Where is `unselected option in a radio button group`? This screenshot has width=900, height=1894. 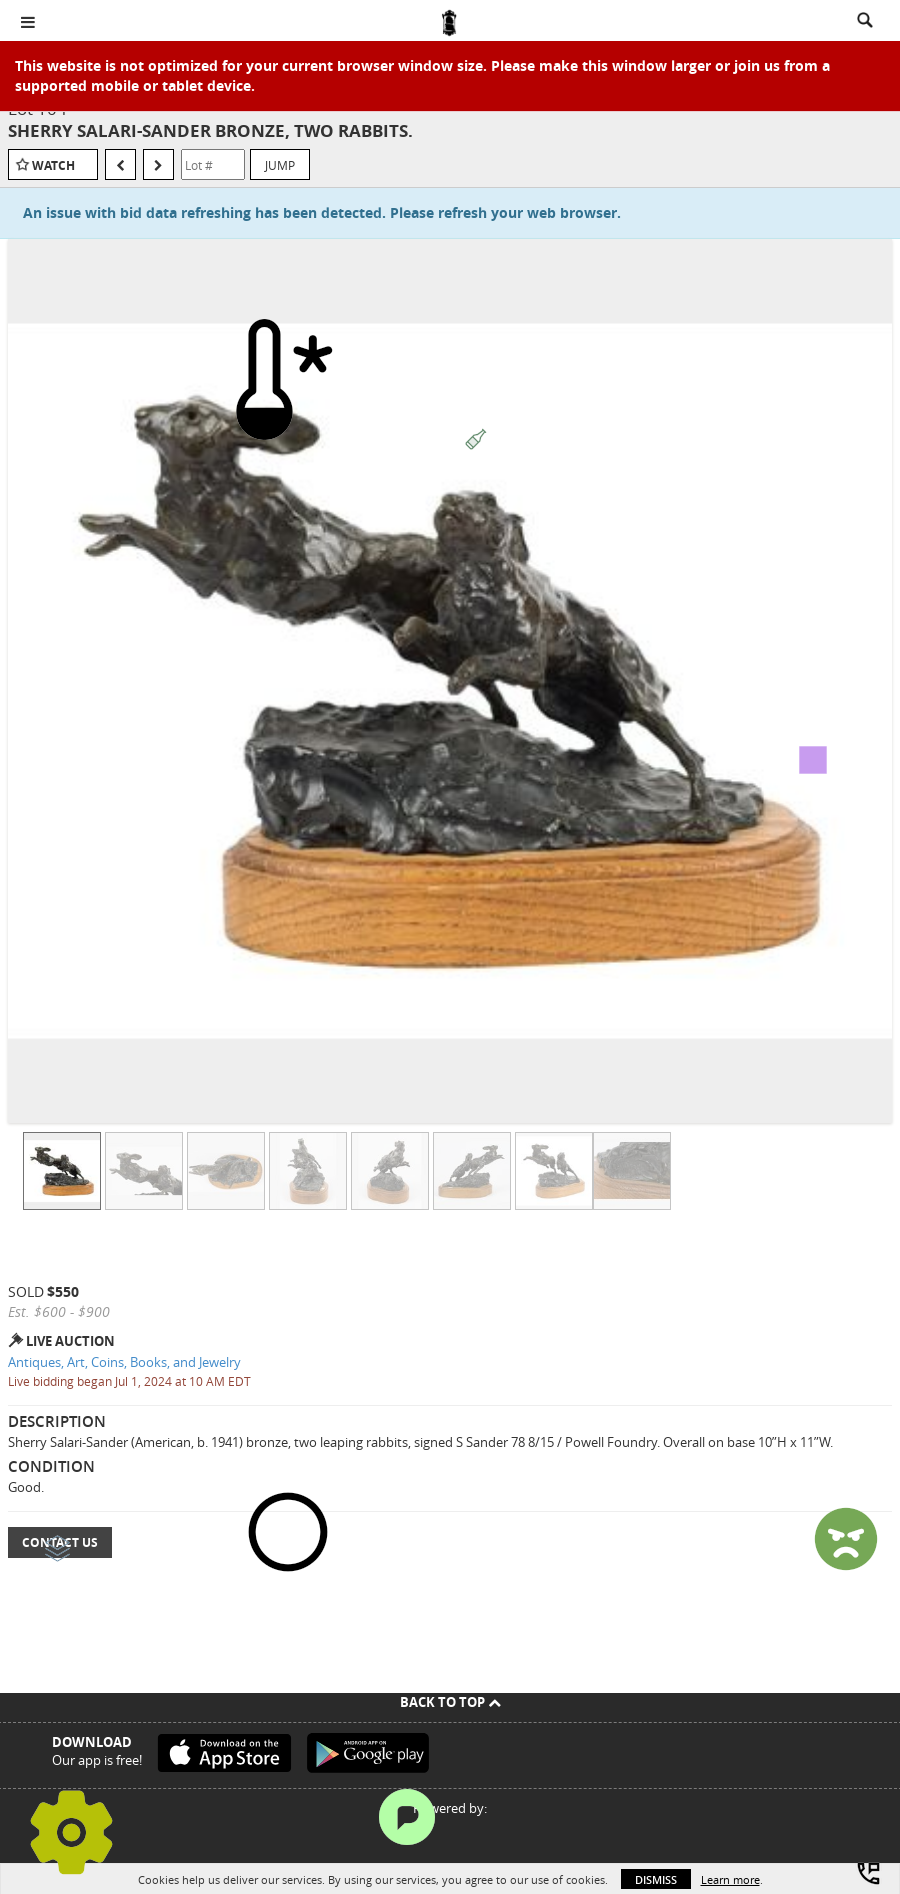 unselected option in a radio button group is located at coordinates (288, 1532).